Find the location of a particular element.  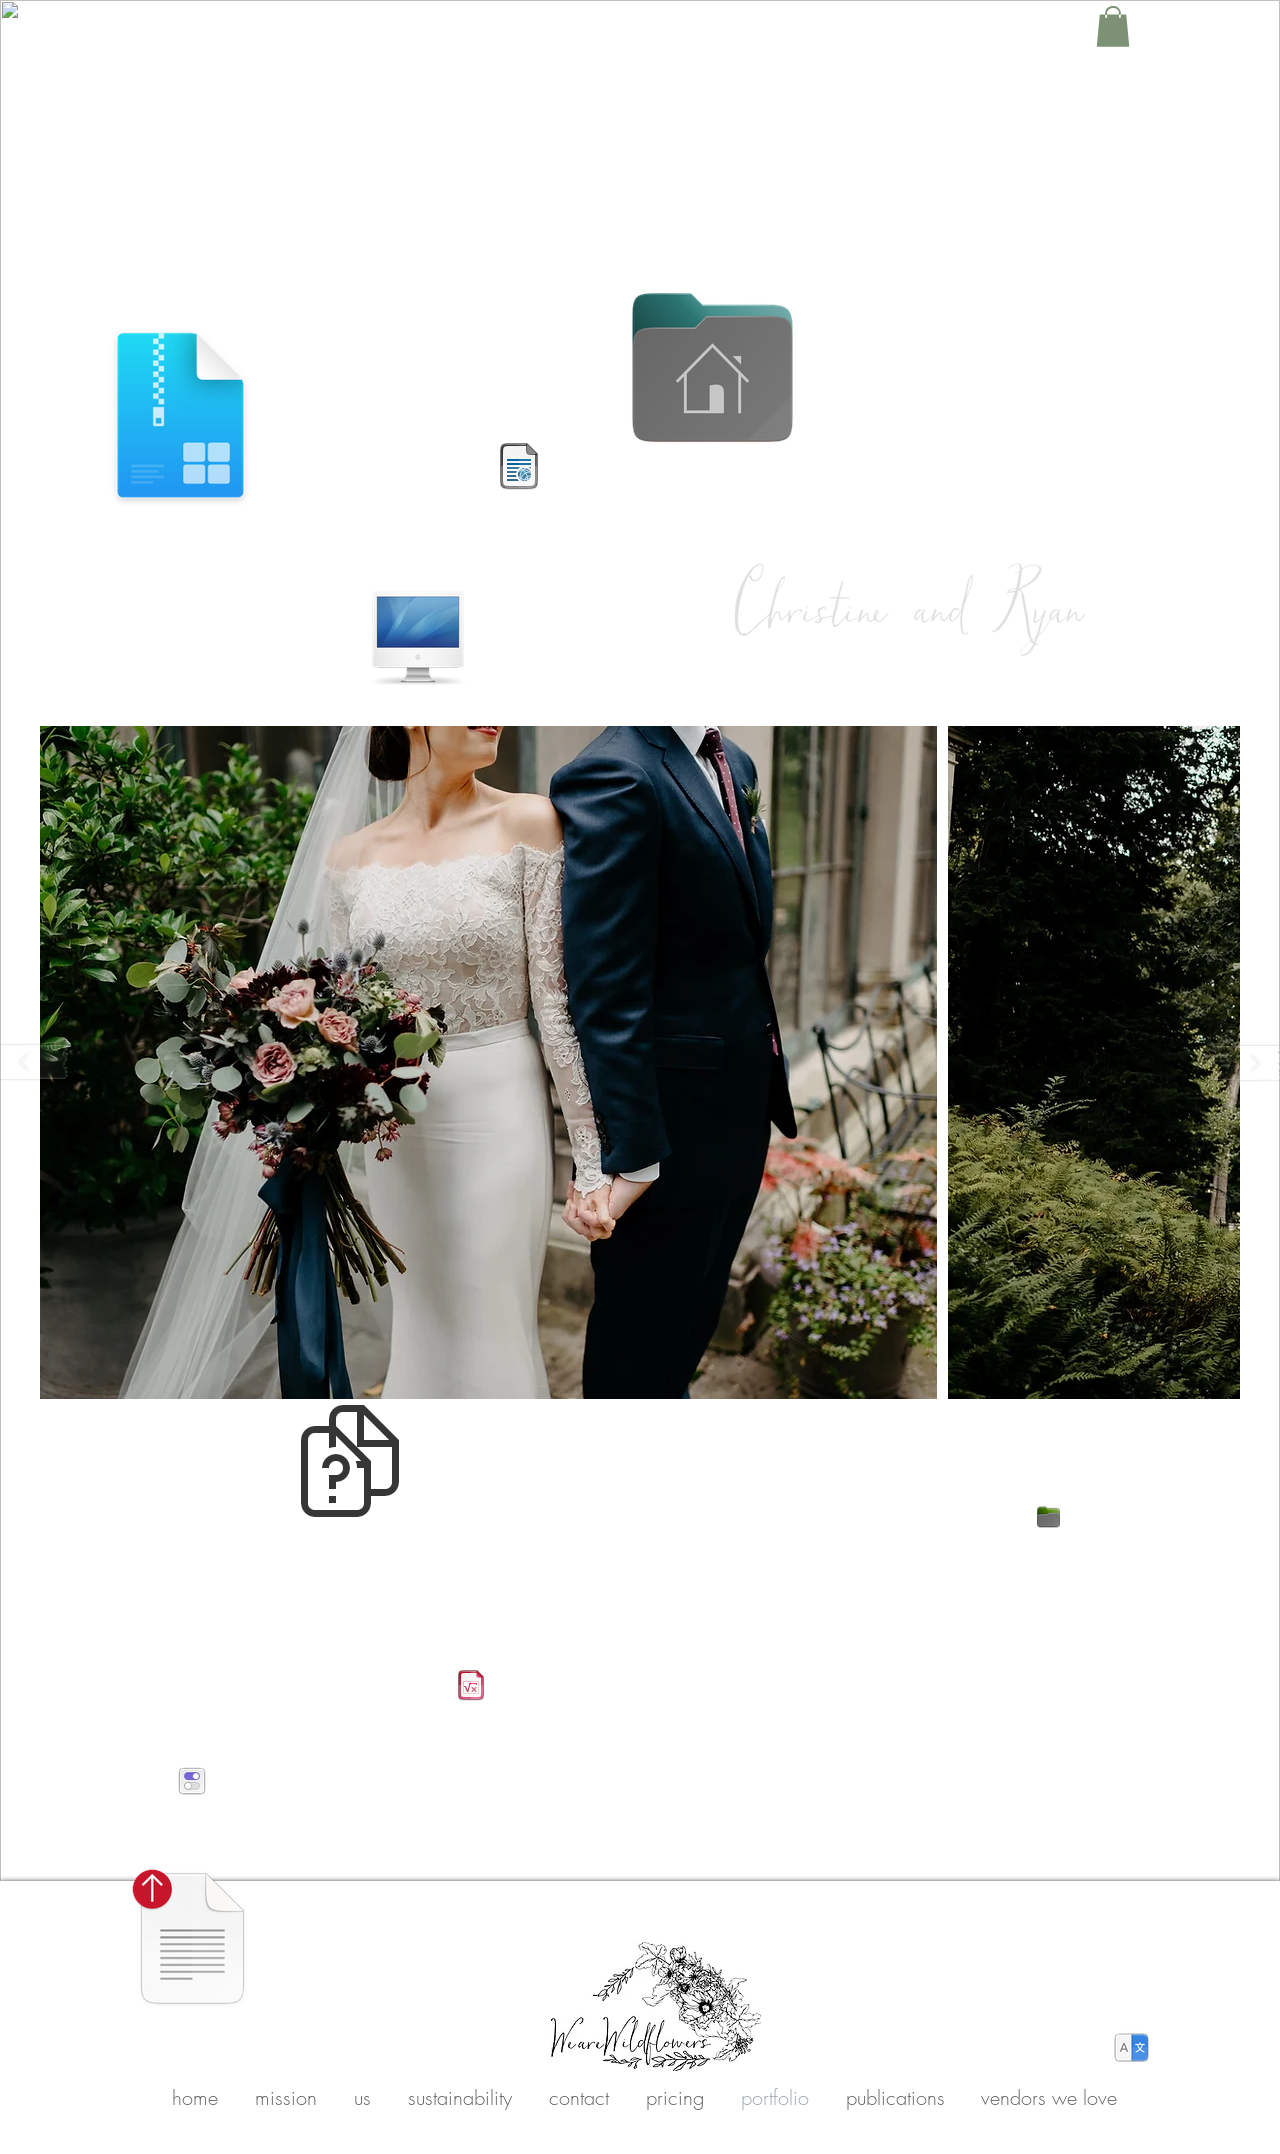

access your home folder or personal files is located at coordinates (712, 367).